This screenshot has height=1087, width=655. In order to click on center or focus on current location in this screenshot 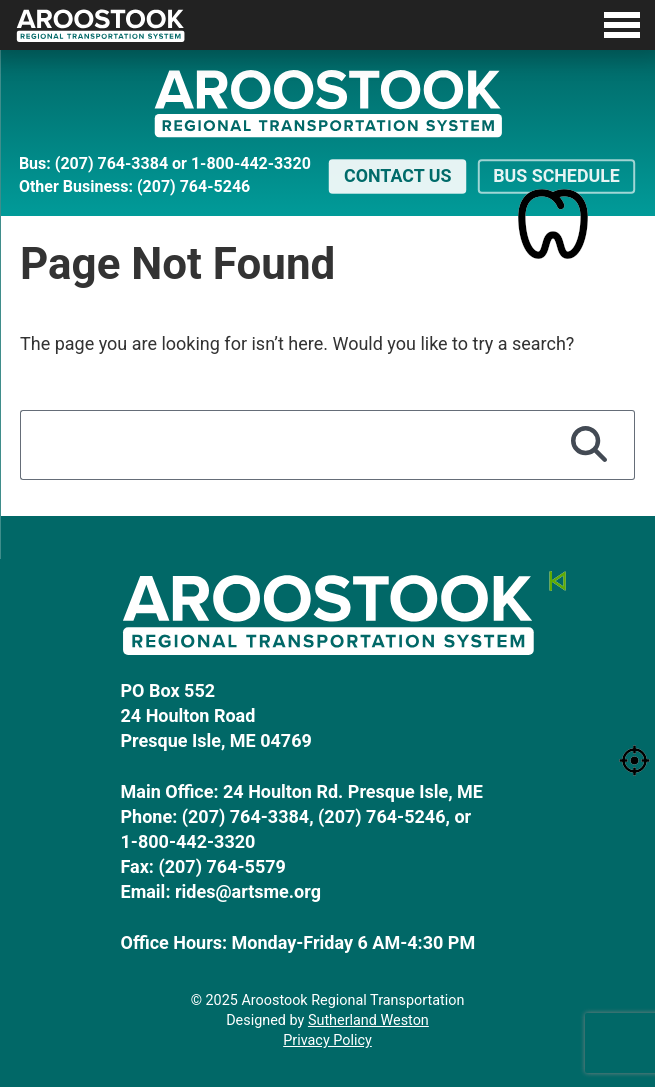, I will do `click(634, 760)`.